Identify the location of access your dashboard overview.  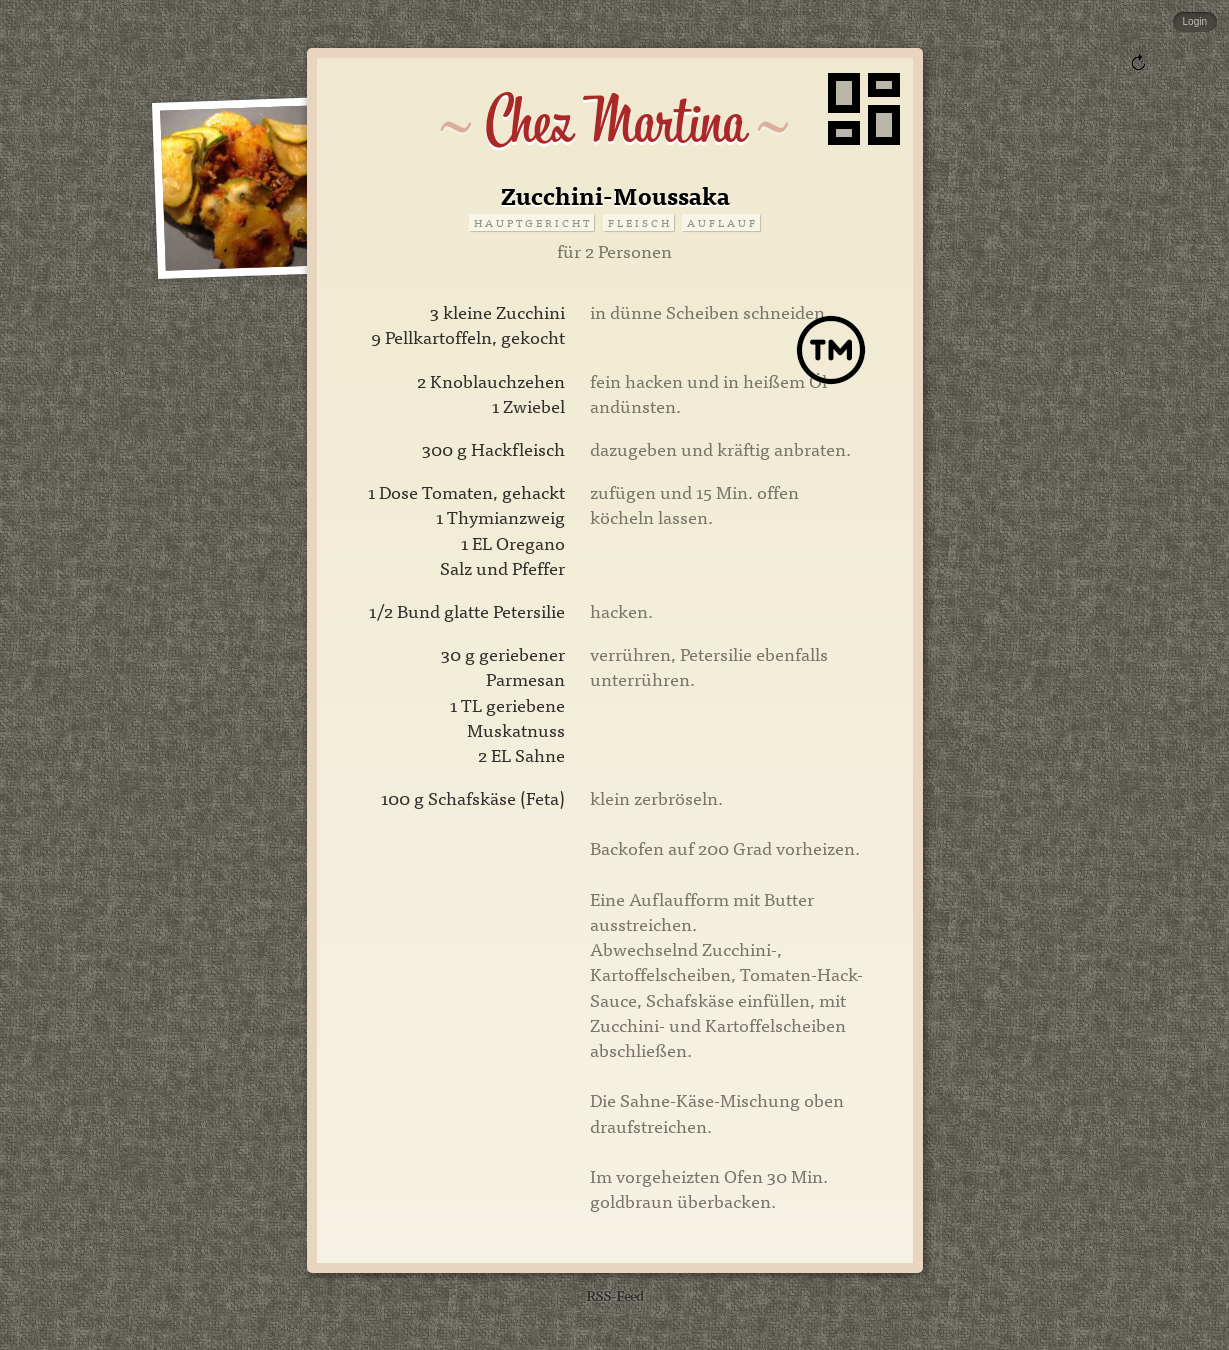
(864, 109).